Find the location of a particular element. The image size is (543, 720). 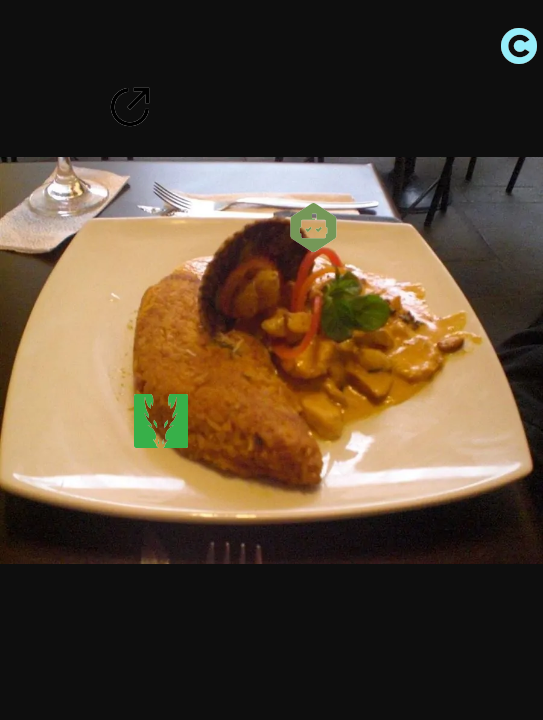

open dragonframe stop-motion animation software is located at coordinates (161, 421).